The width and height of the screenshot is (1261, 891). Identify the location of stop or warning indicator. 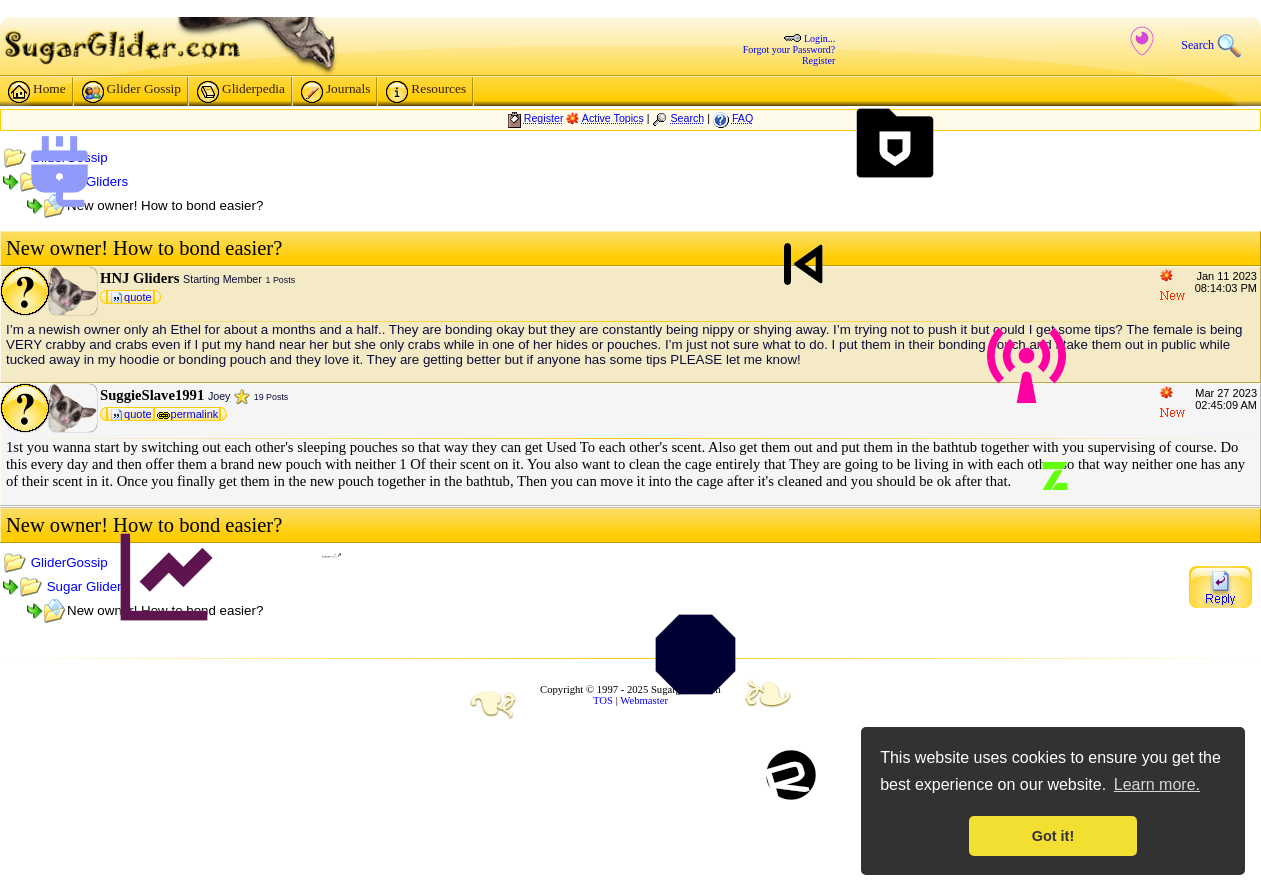
(695, 654).